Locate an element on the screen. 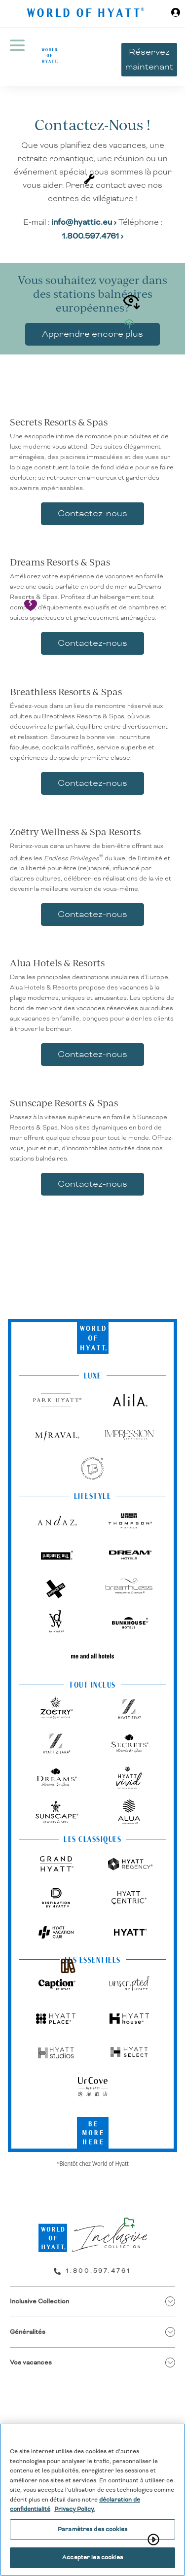  upload file to folder is located at coordinates (129, 2222).